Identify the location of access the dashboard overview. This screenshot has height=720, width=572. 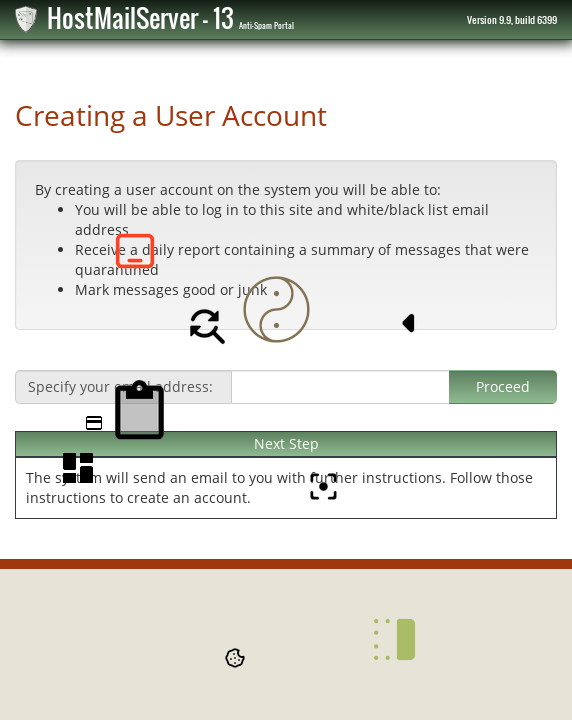
(78, 468).